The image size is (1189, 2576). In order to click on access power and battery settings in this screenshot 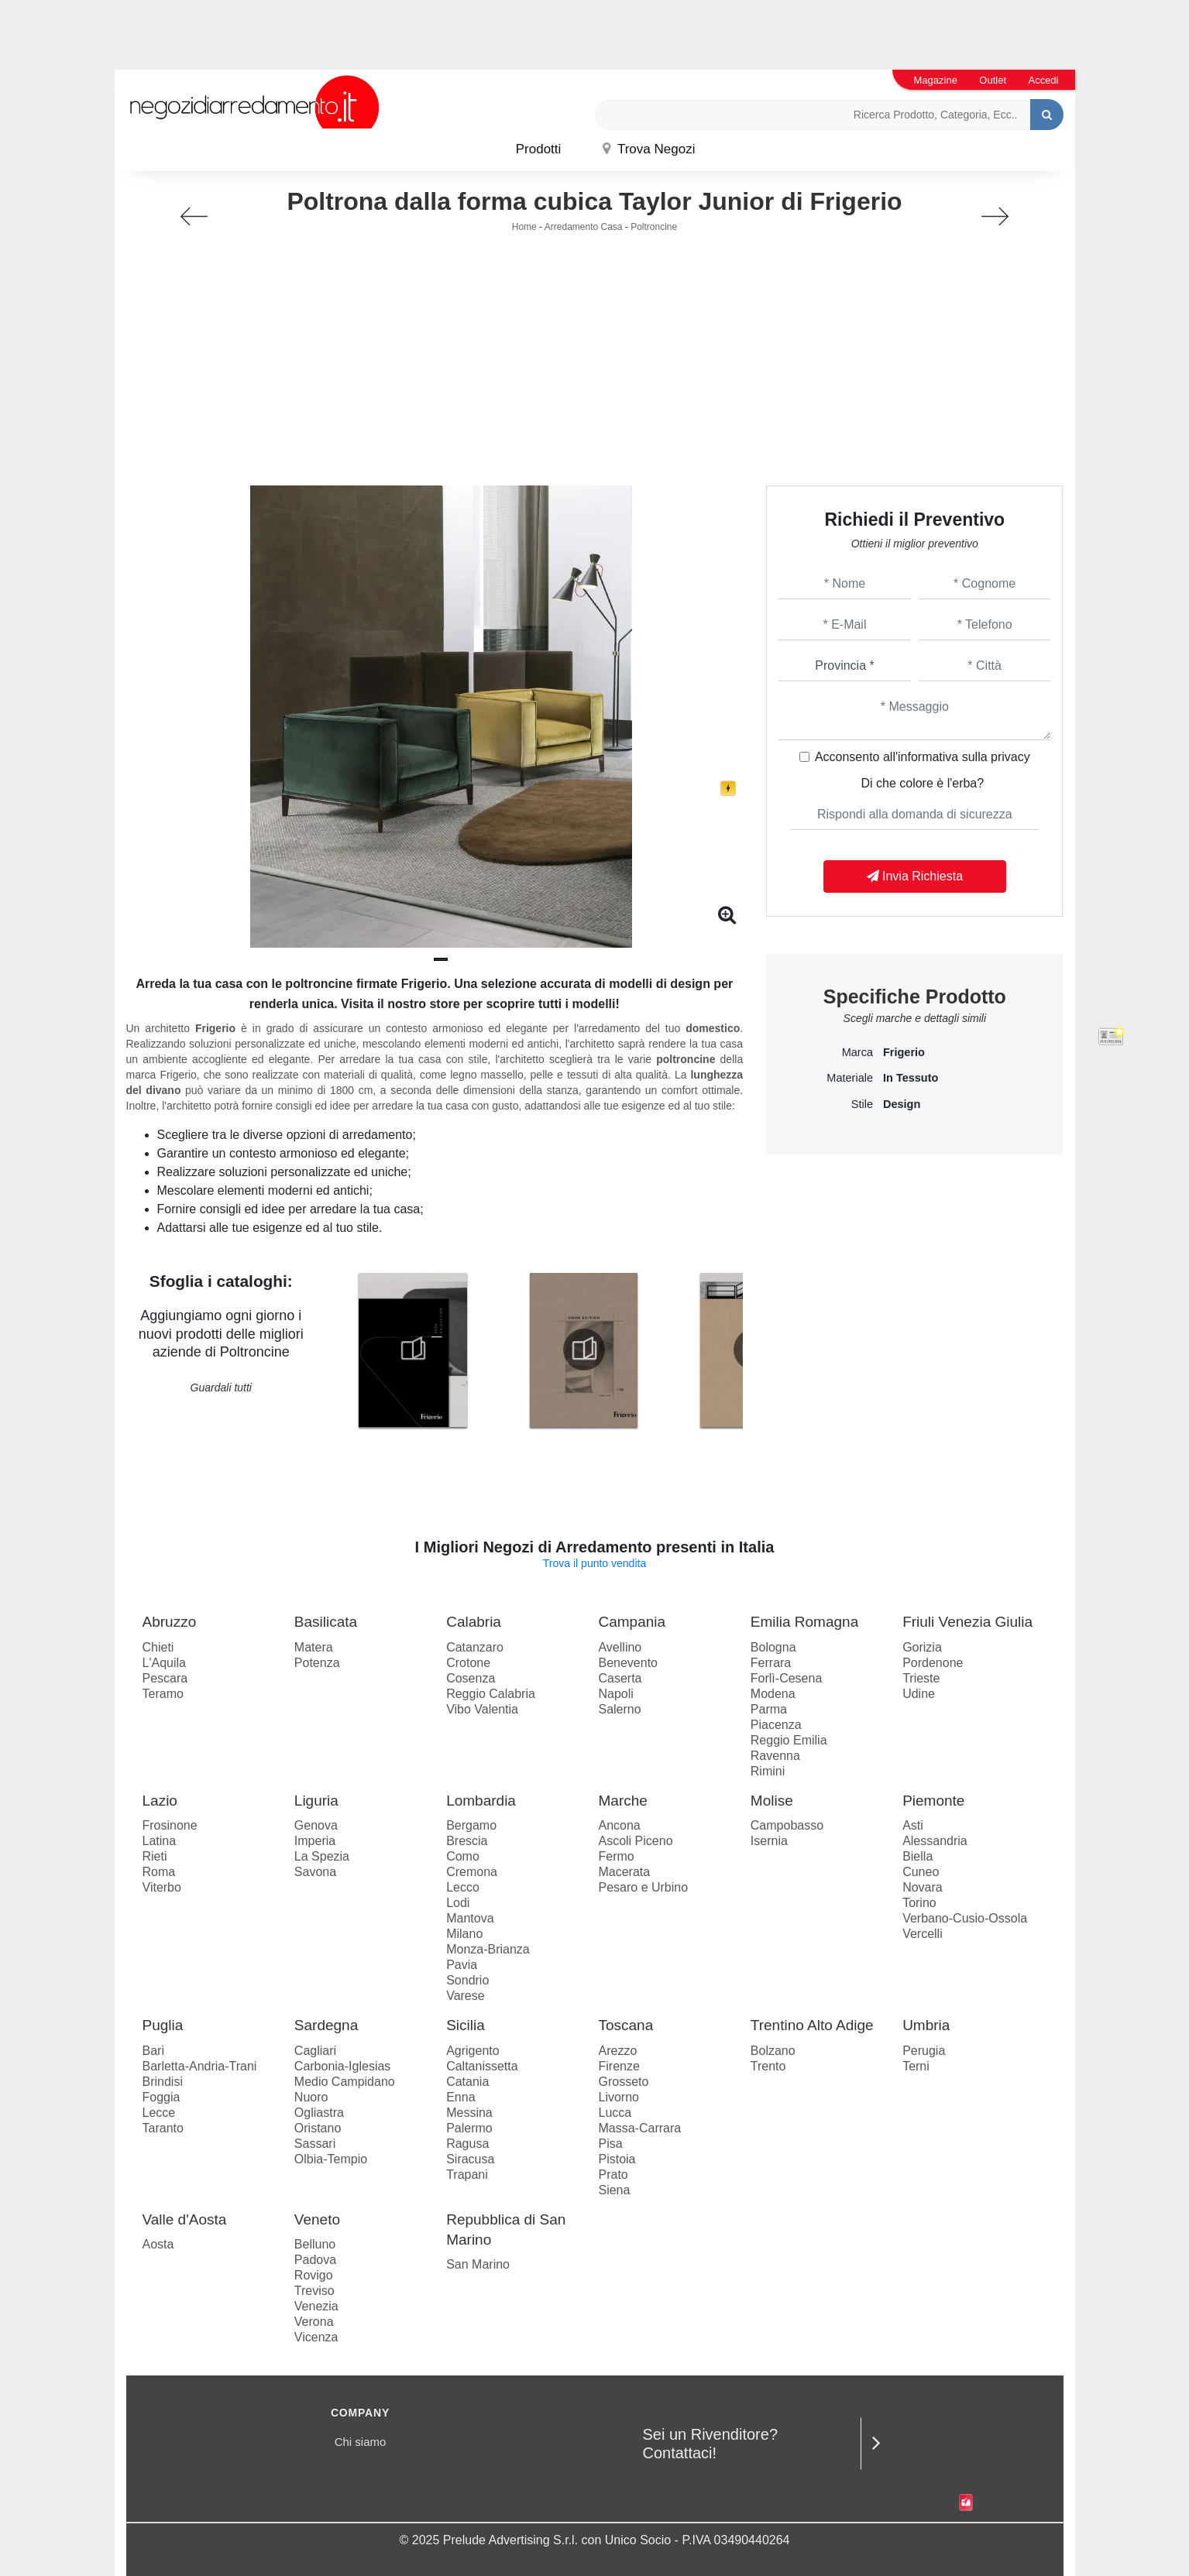, I will do `click(728, 788)`.